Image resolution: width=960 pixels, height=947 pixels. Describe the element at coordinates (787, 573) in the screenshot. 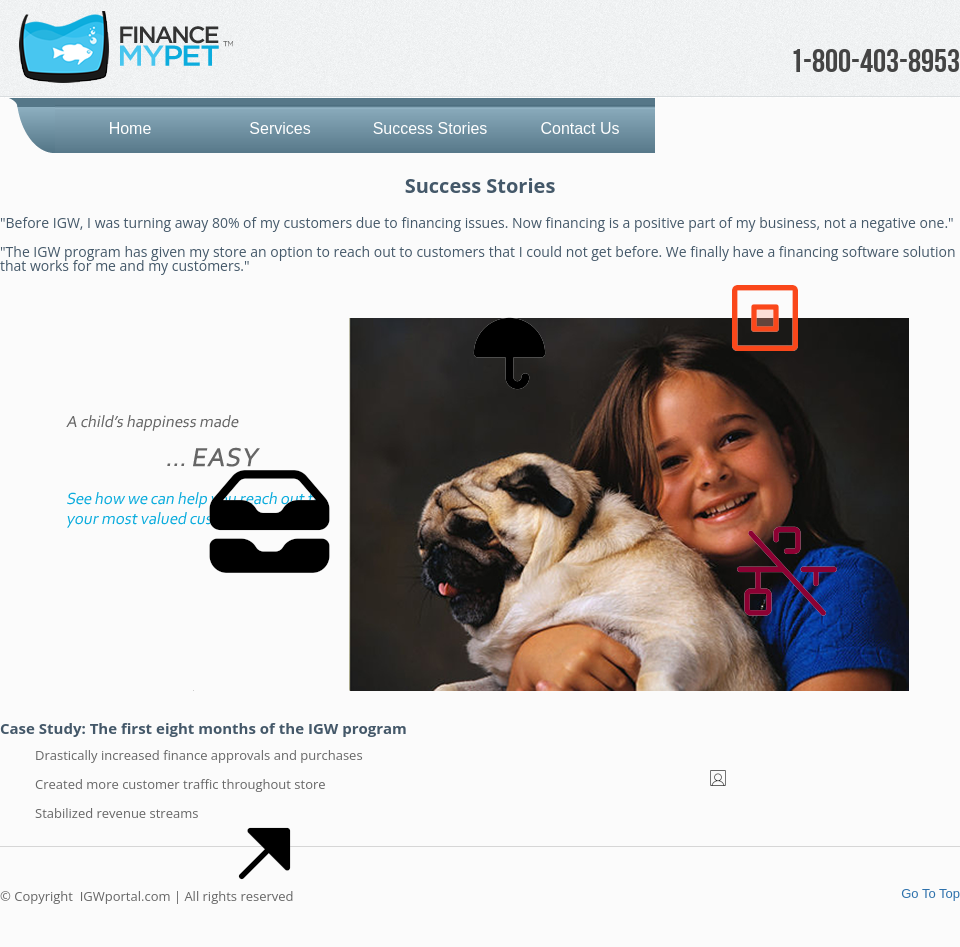

I see `network connection unavailable` at that location.